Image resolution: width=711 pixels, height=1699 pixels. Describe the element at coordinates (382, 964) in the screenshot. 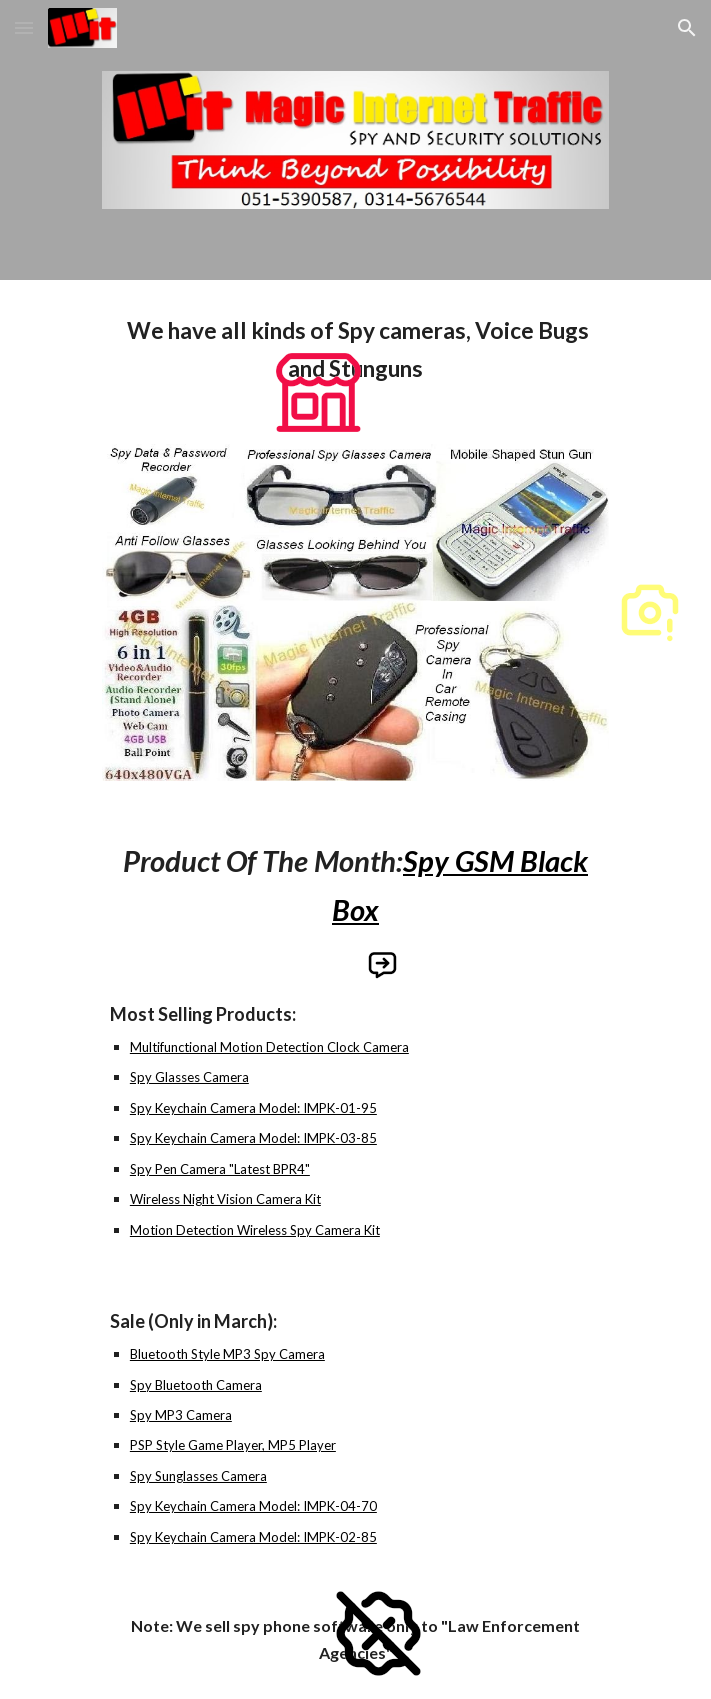

I see `forward a message to another recipient` at that location.